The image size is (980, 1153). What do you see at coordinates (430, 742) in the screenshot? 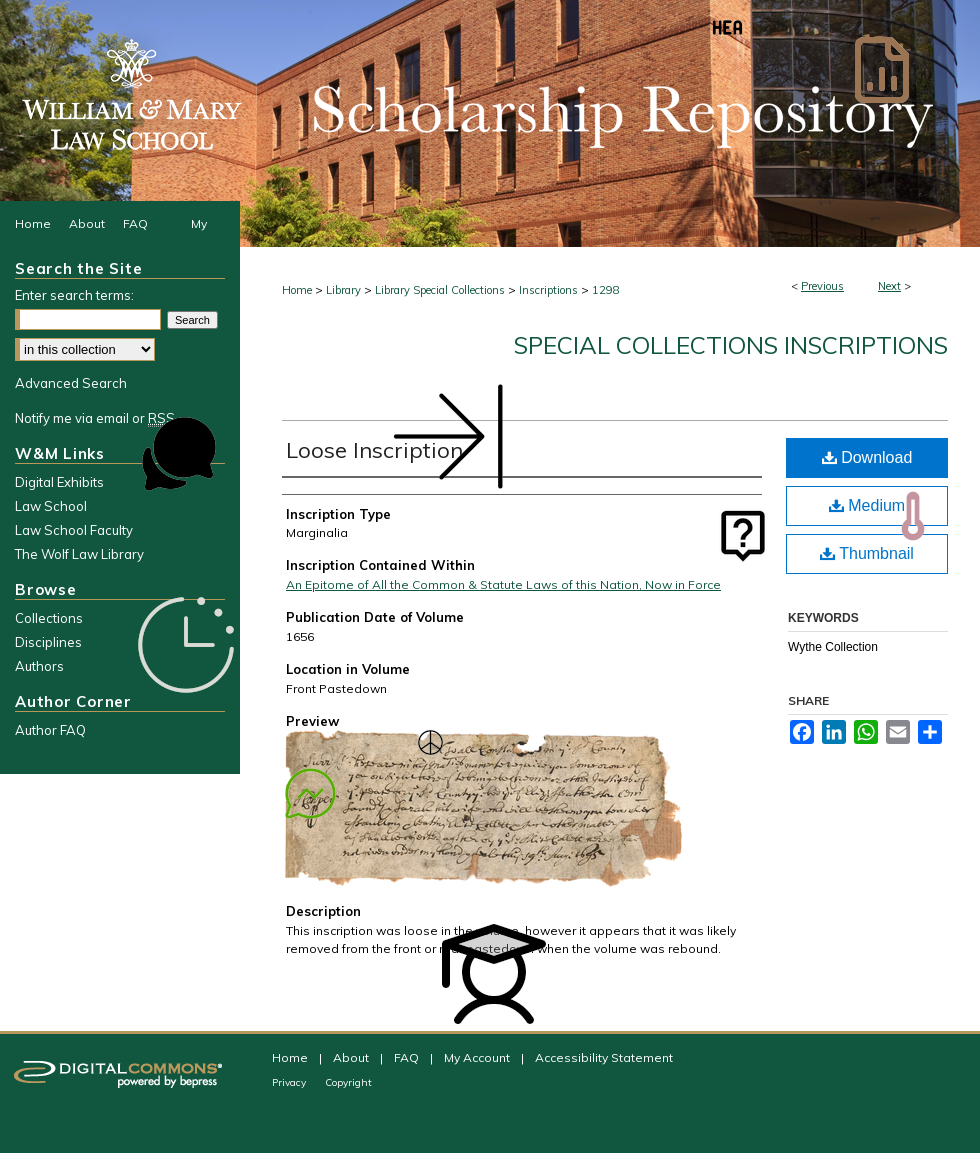
I see `peace symbol indicator` at bounding box center [430, 742].